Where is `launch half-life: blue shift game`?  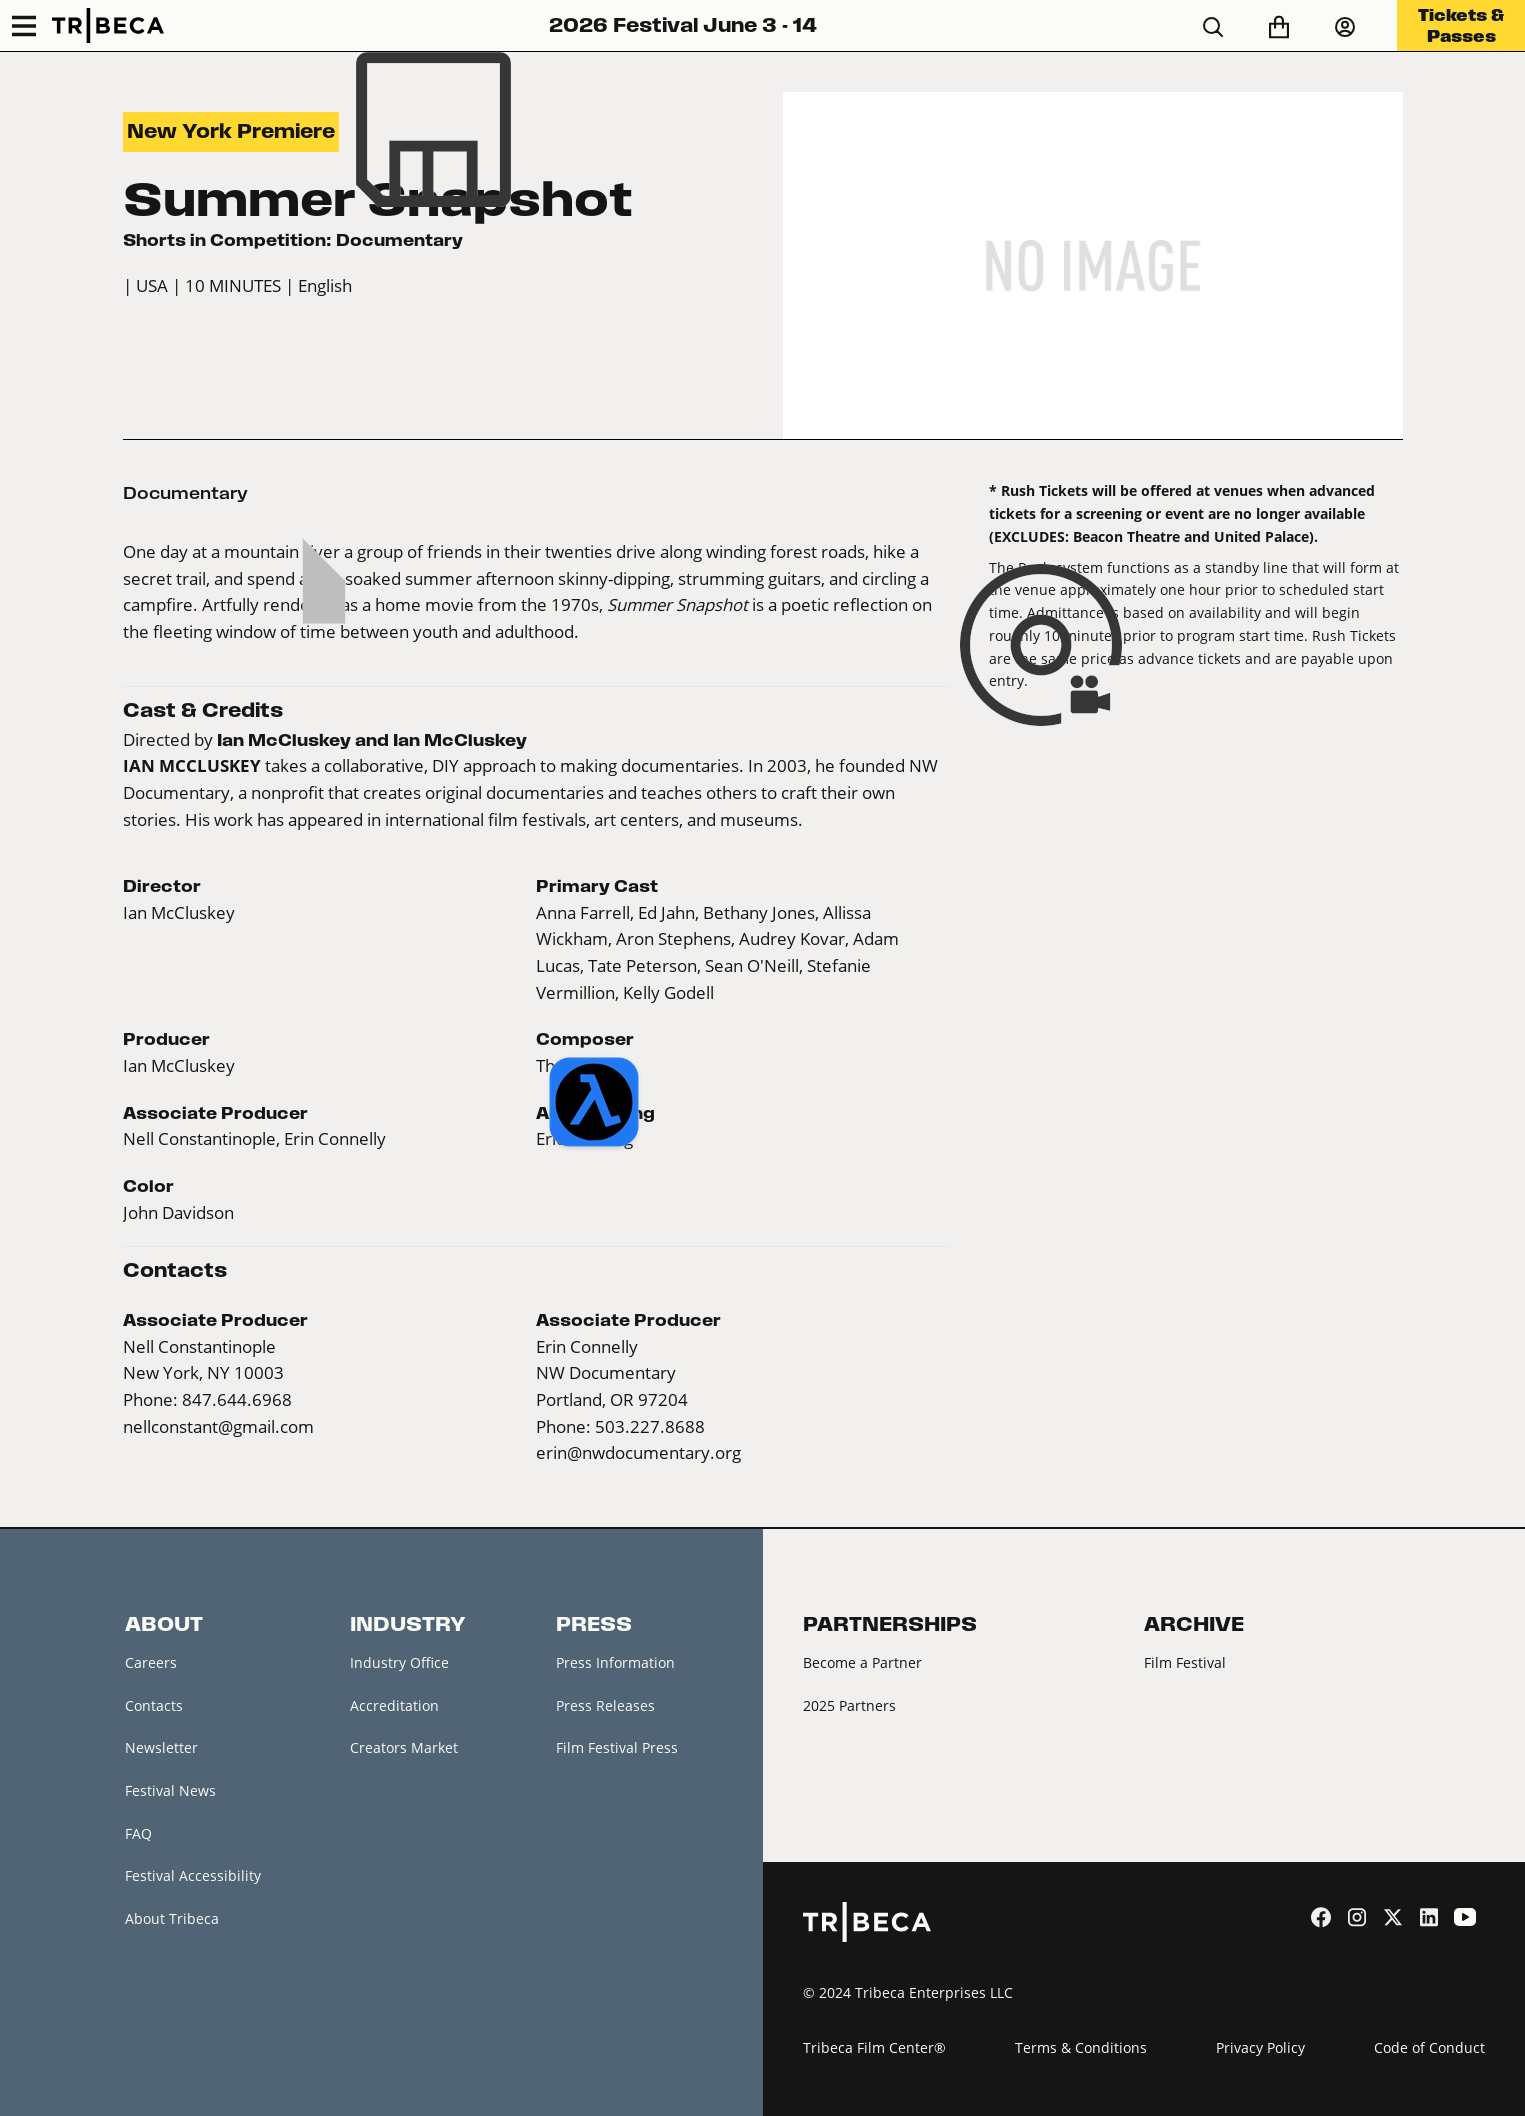
launch half-life: blue shift game is located at coordinates (594, 1102).